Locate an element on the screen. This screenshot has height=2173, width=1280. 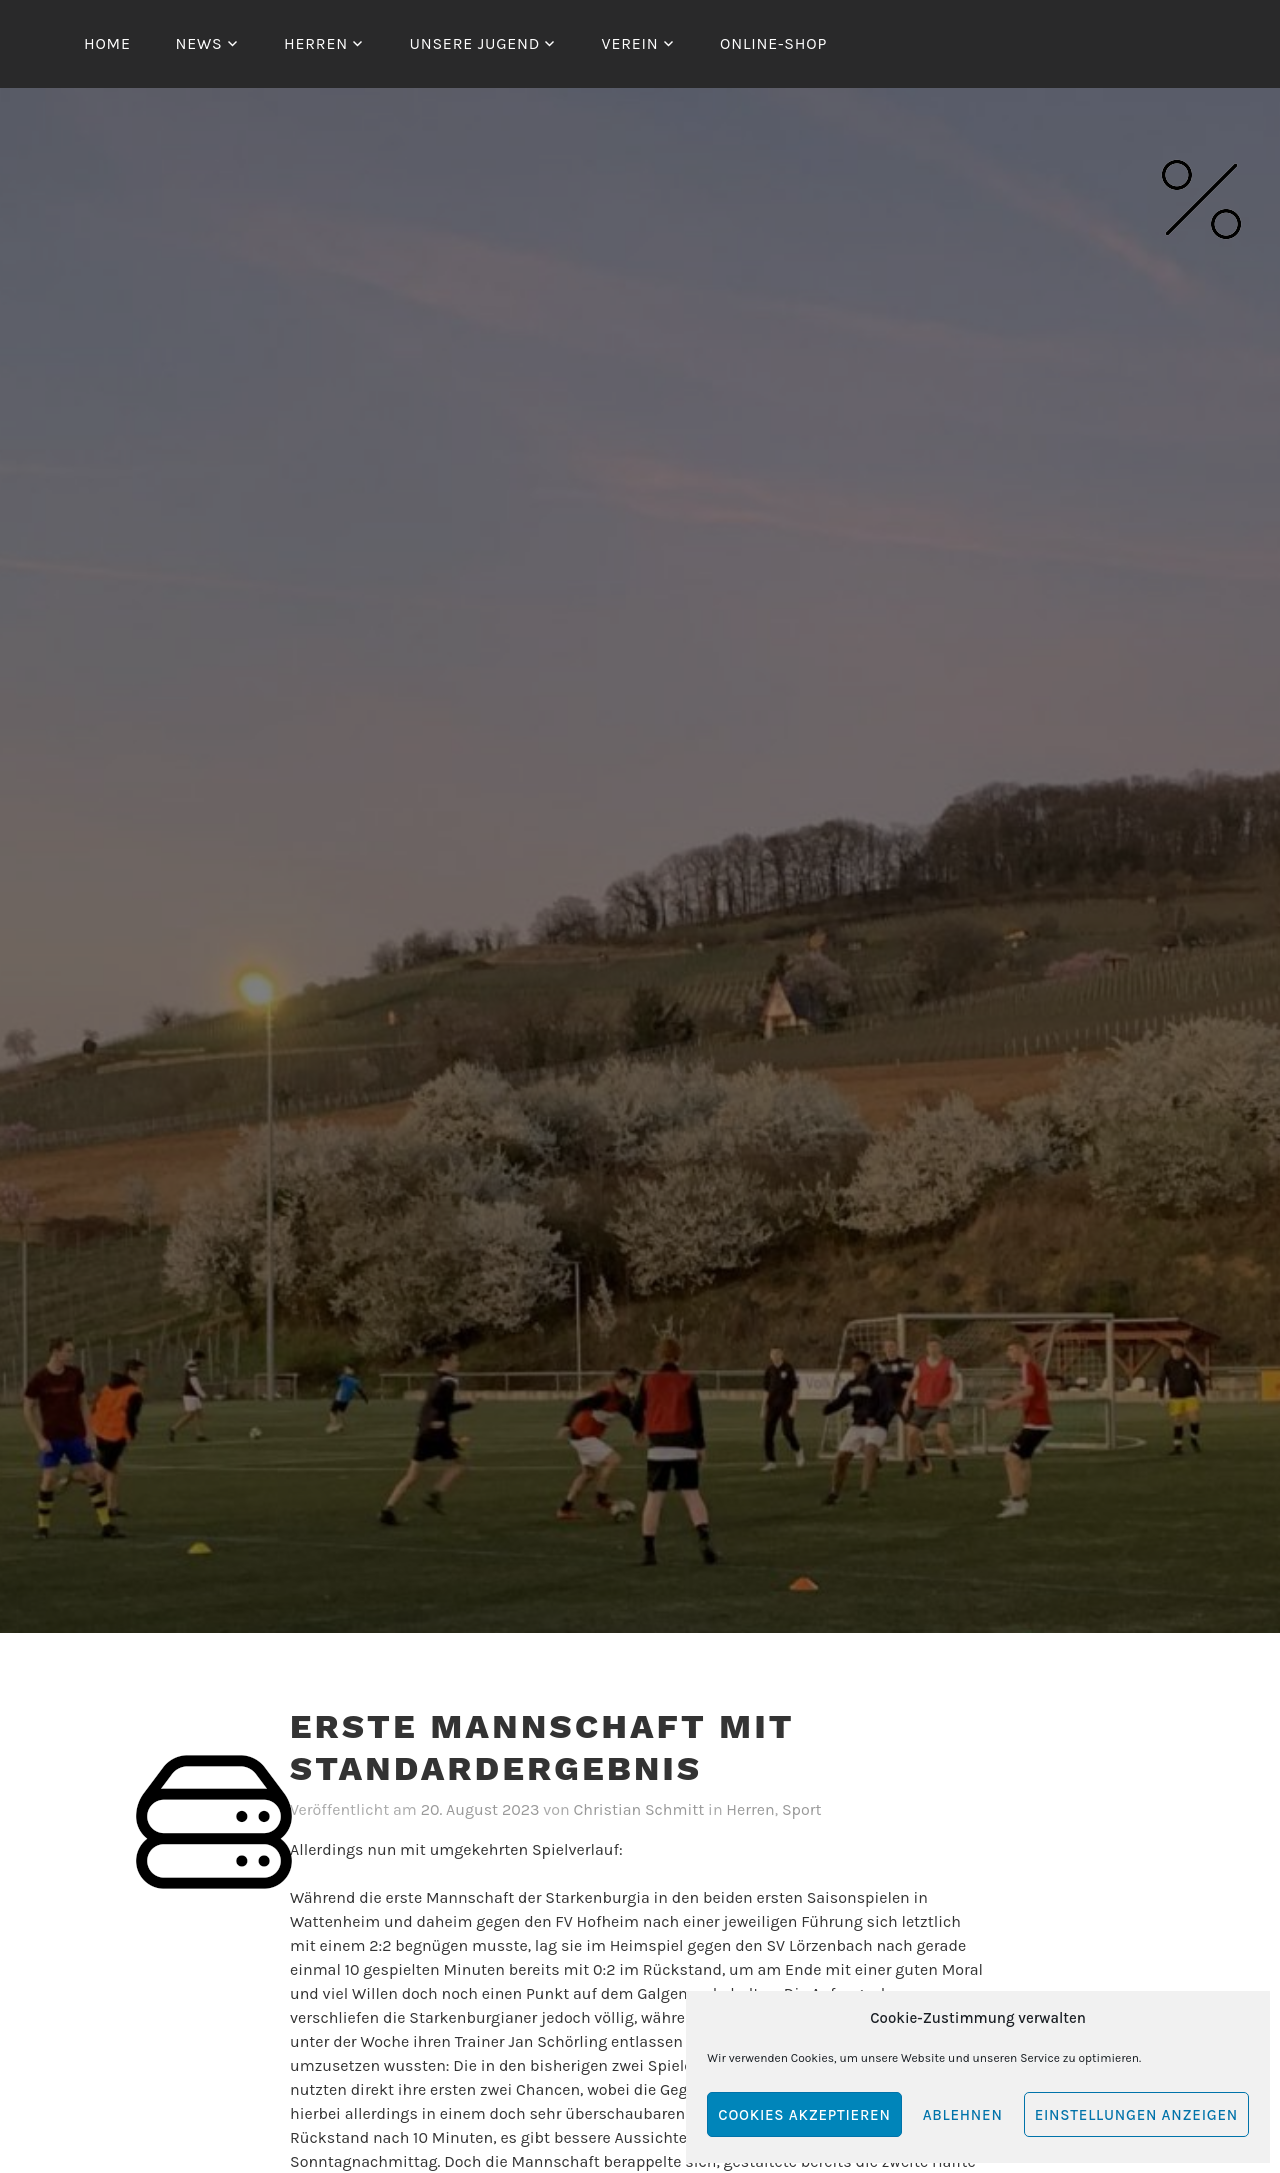
view discount or promotional pricing is located at coordinates (1201, 199).